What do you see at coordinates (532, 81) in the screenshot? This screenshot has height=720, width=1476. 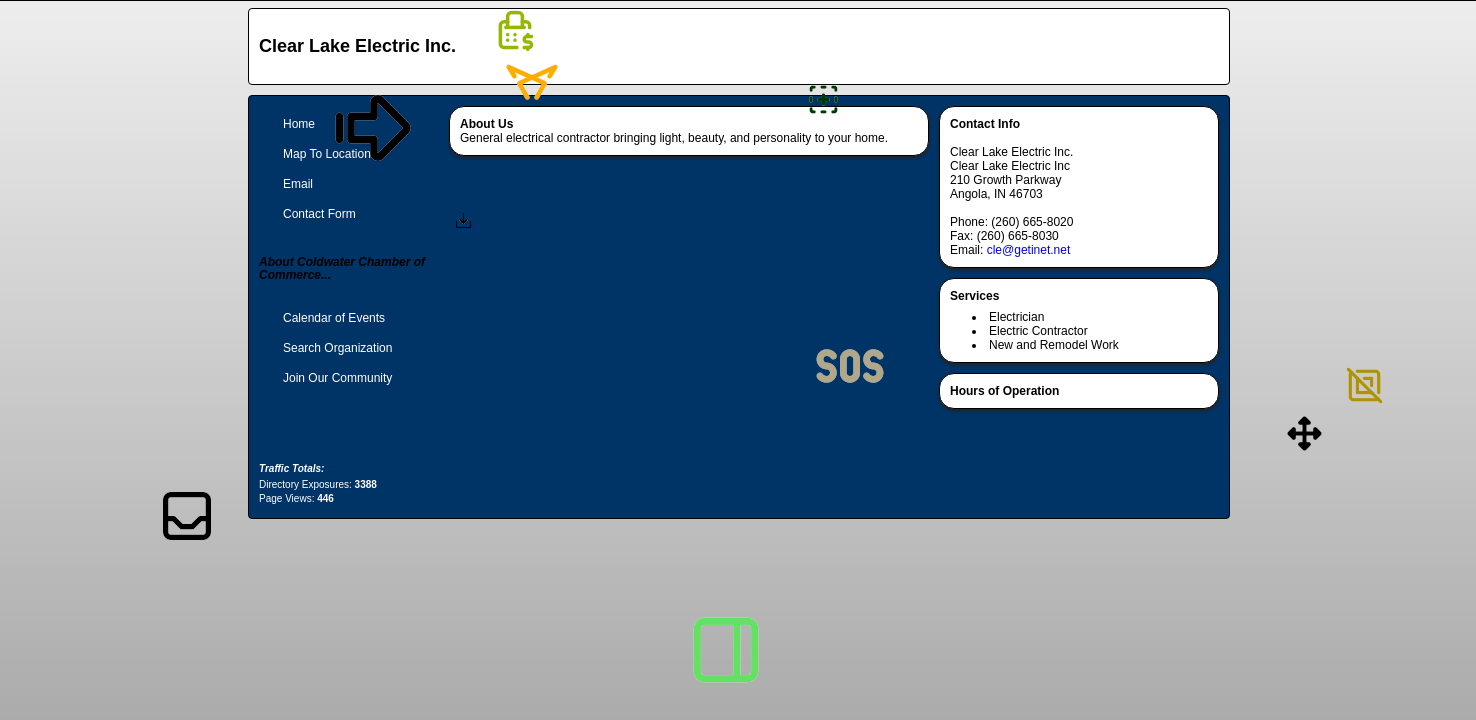 I see `cupra brand logo` at bounding box center [532, 81].